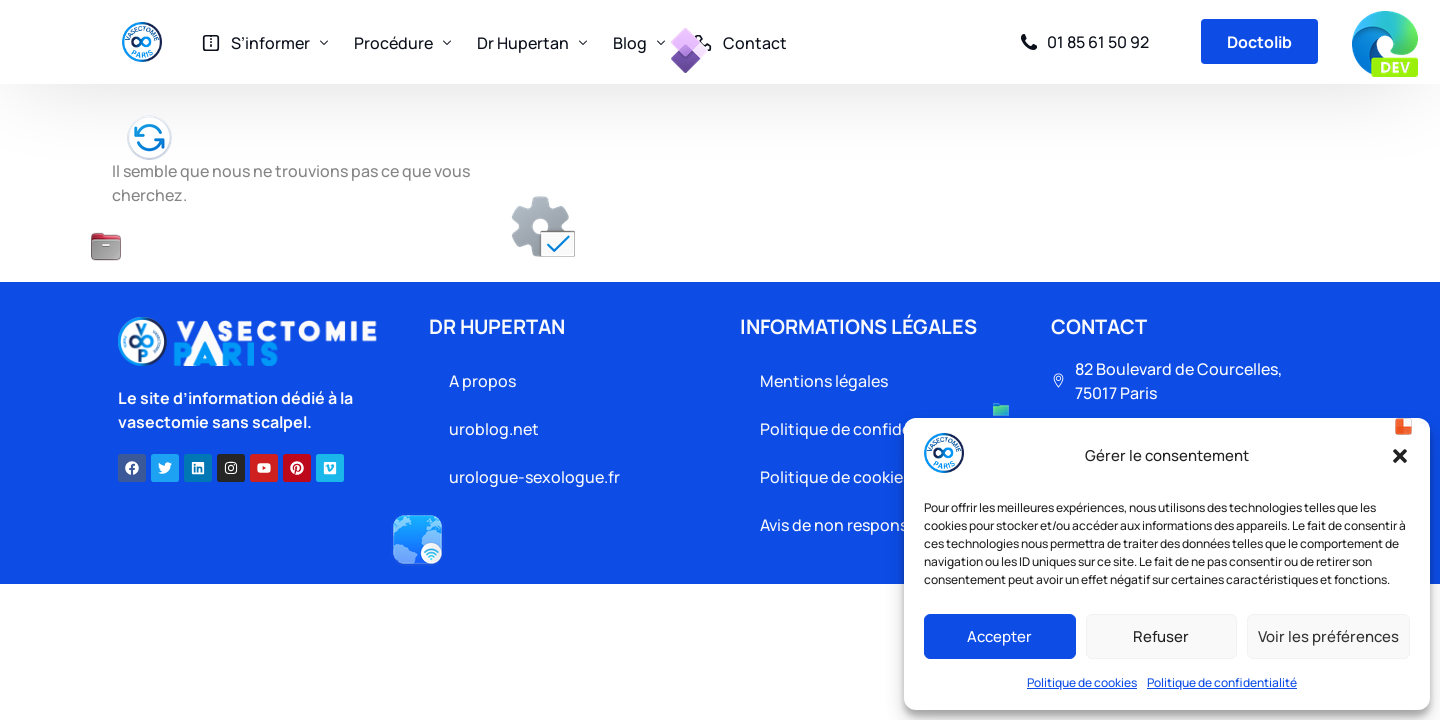 This screenshot has width=1440, height=720. I want to click on switch to the top-right workspace, so click(1403, 426).